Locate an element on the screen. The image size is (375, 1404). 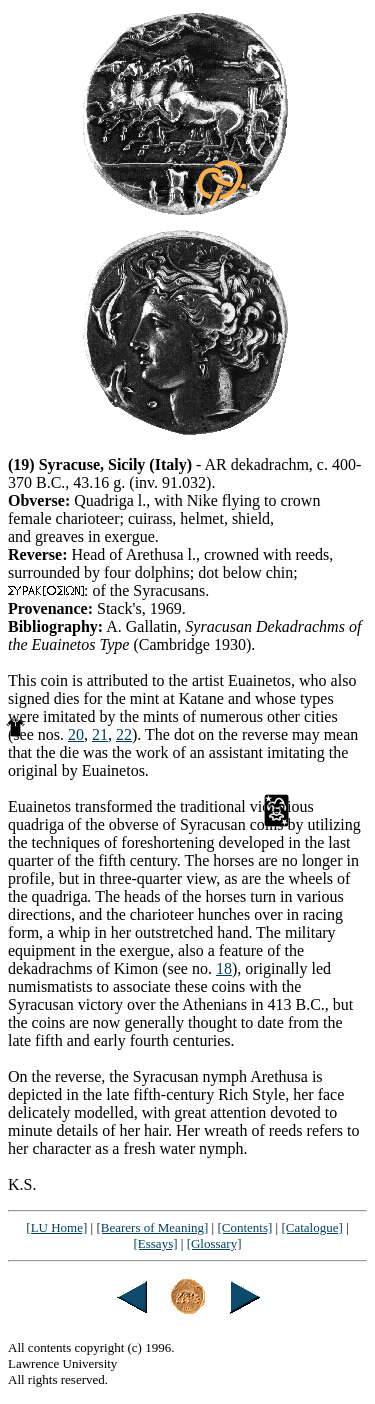
browse bakery or snack items is located at coordinates (222, 183).